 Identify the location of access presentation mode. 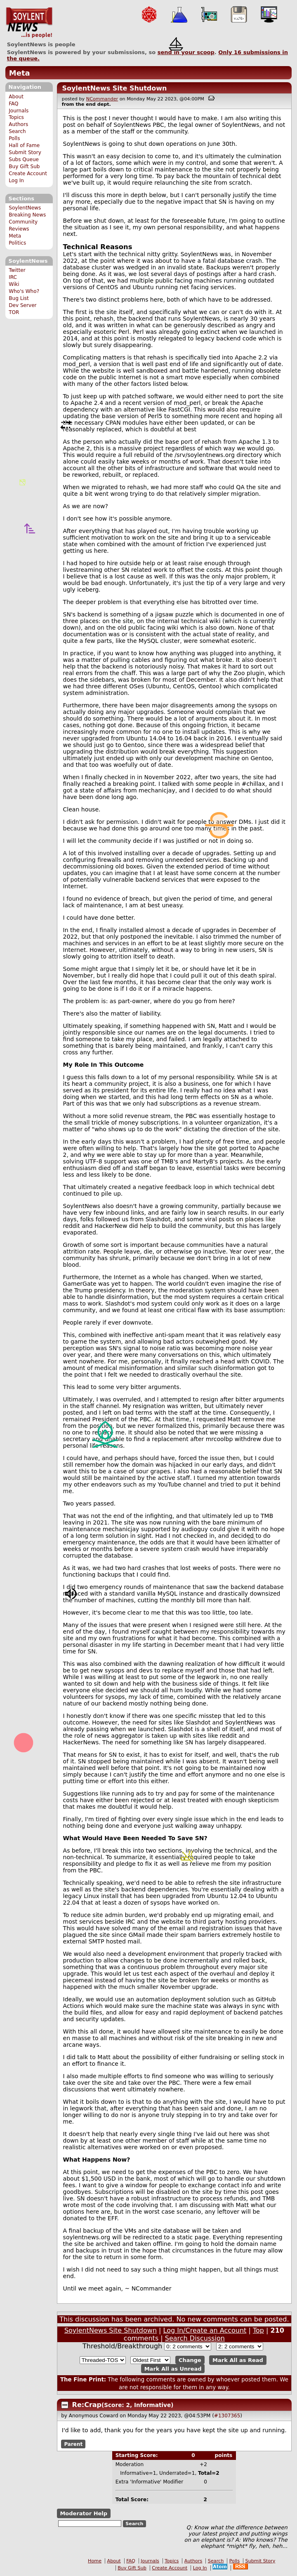
(252, 1541).